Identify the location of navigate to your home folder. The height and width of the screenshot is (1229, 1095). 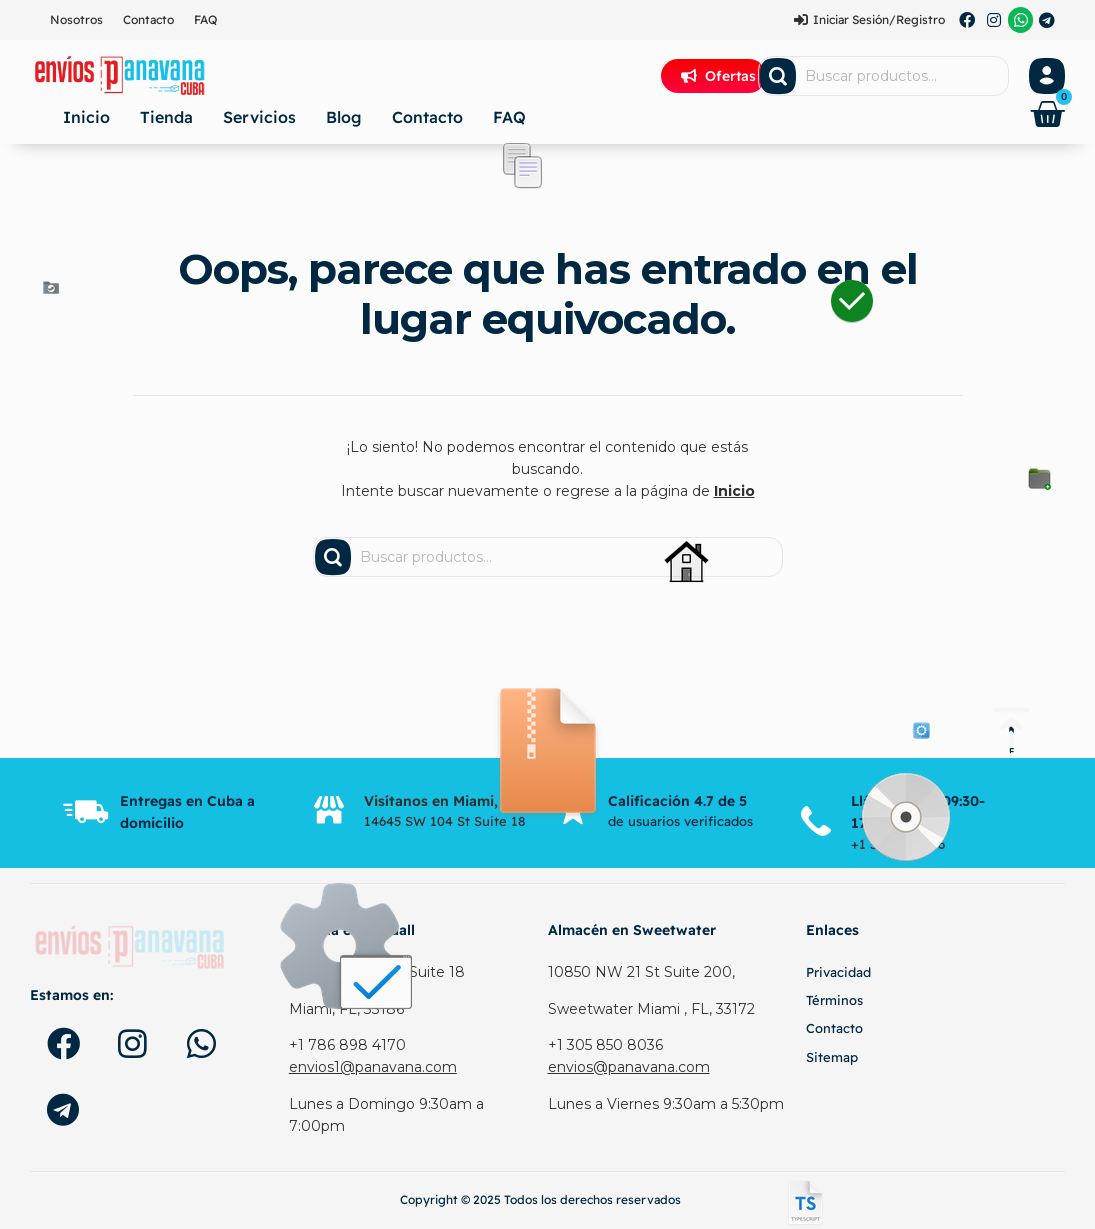
(686, 561).